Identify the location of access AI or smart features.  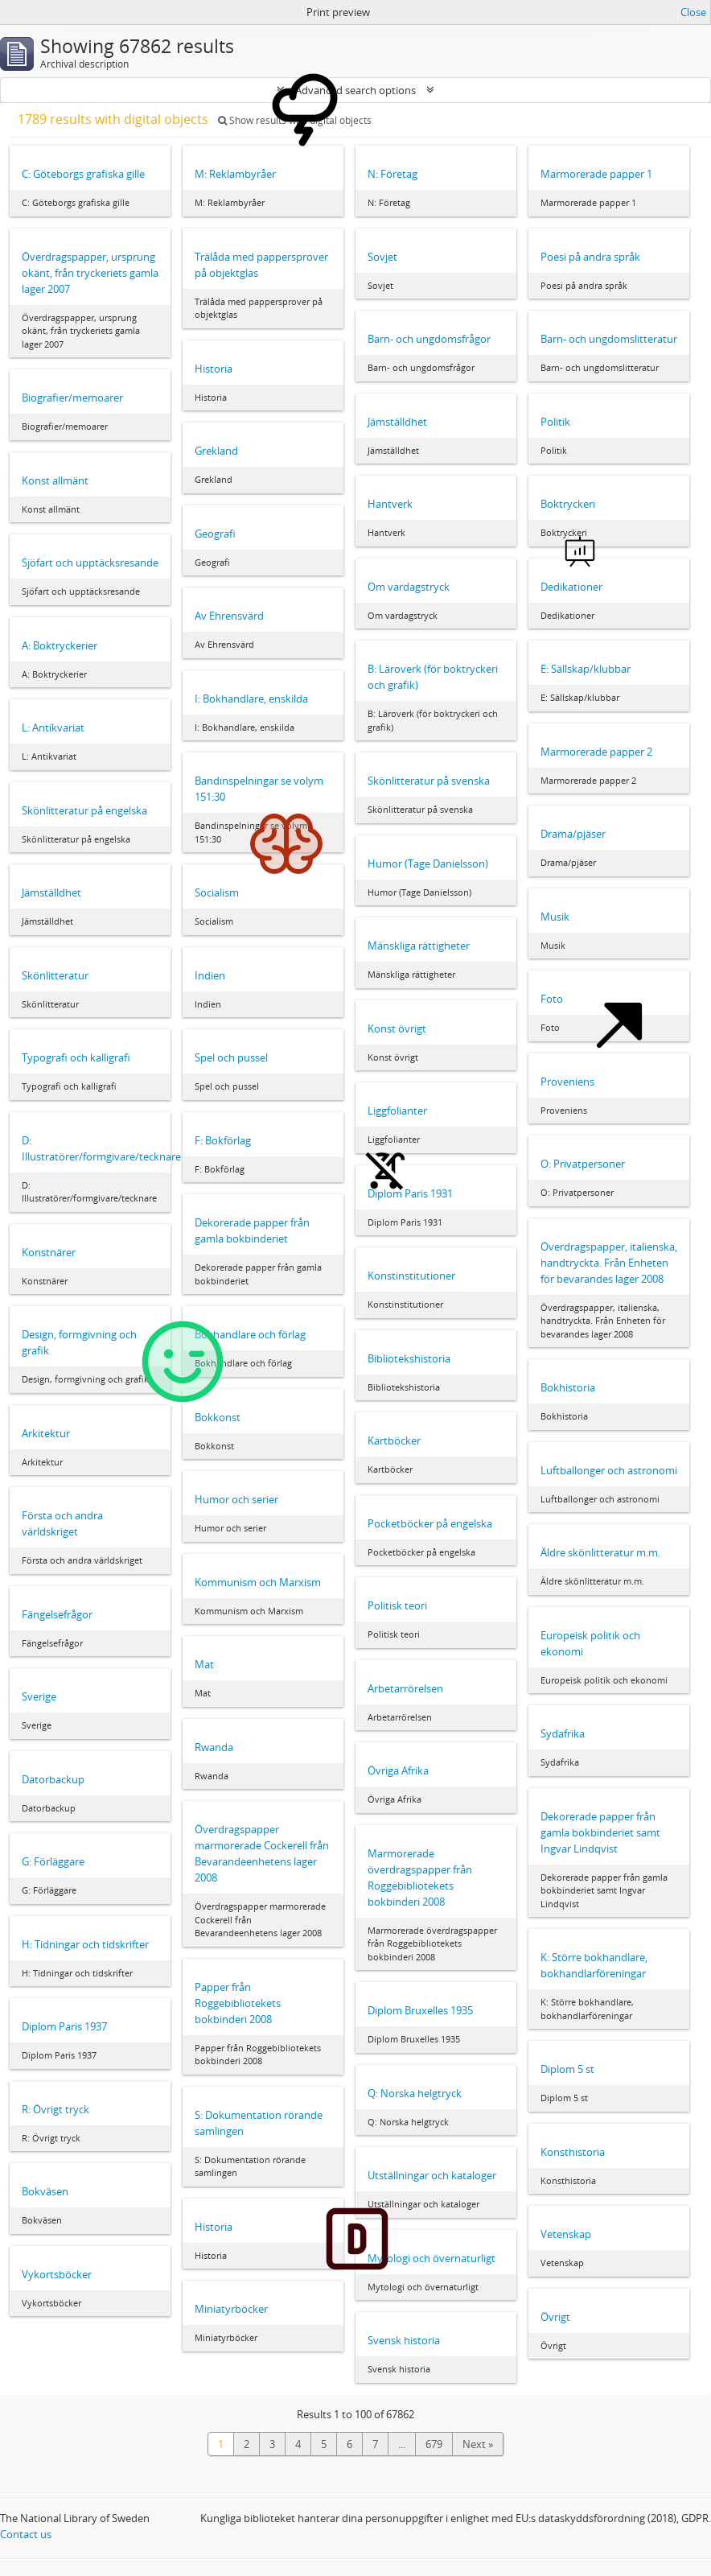
(286, 845).